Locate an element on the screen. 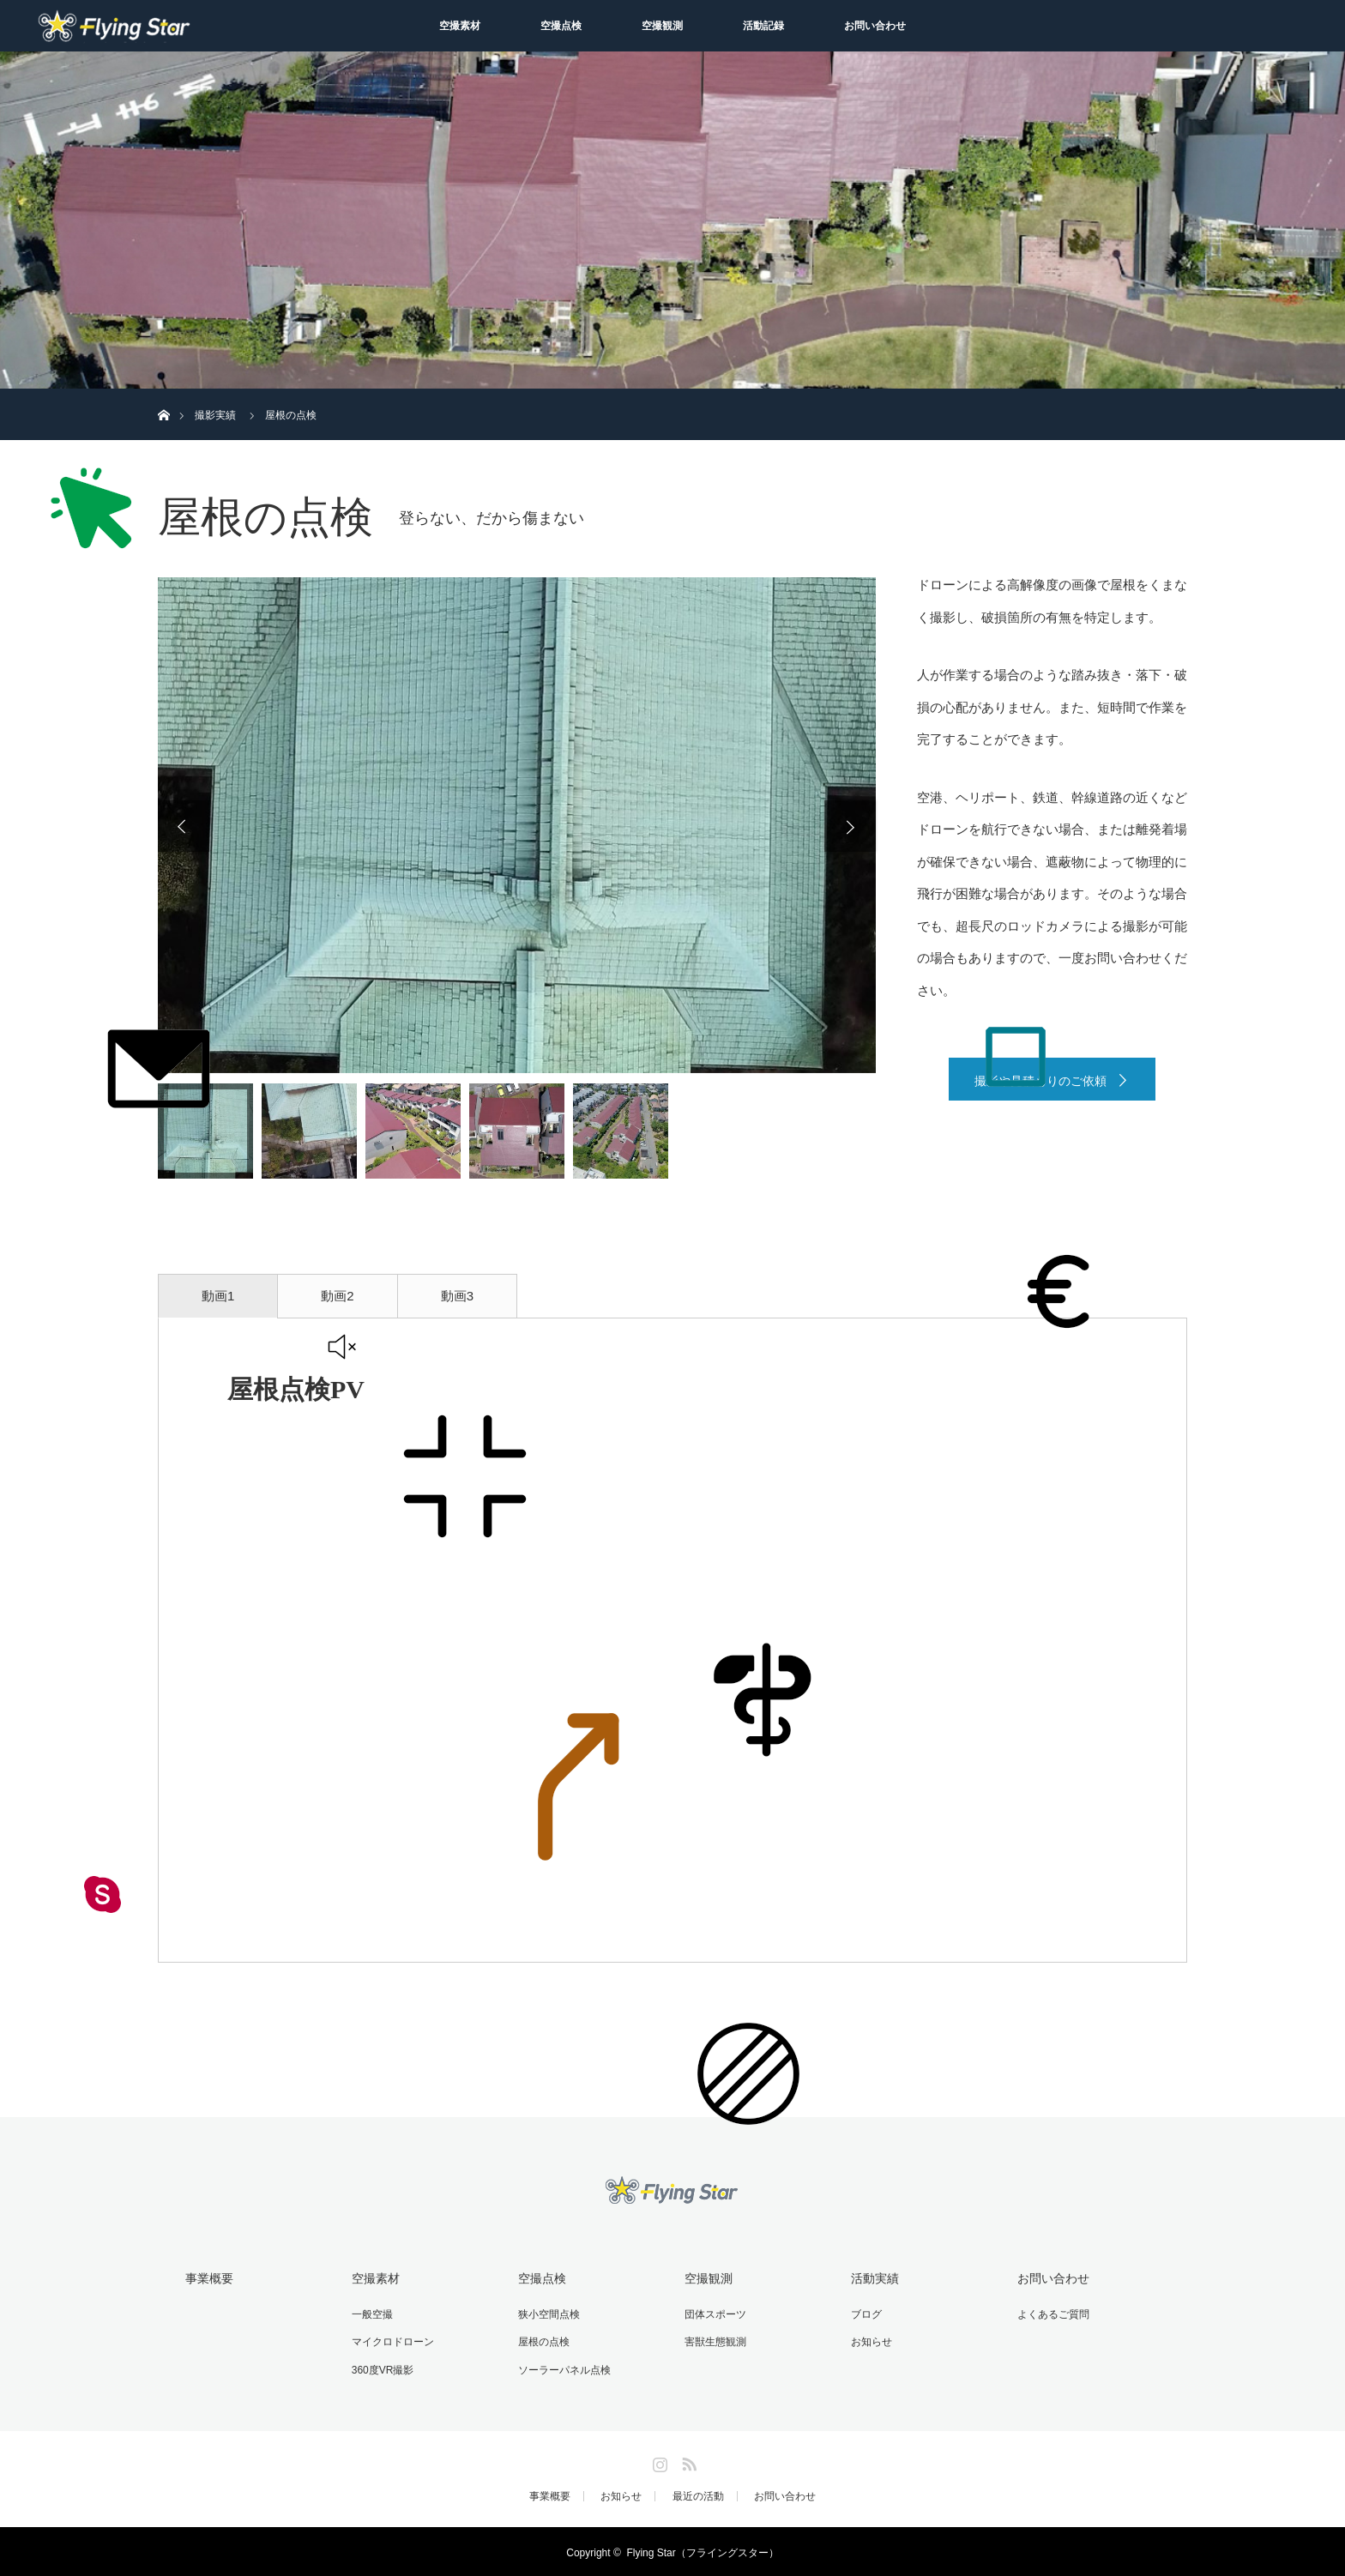 Image resolution: width=1345 pixels, height=2576 pixels. access medical or healthcare services is located at coordinates (766, 1699).